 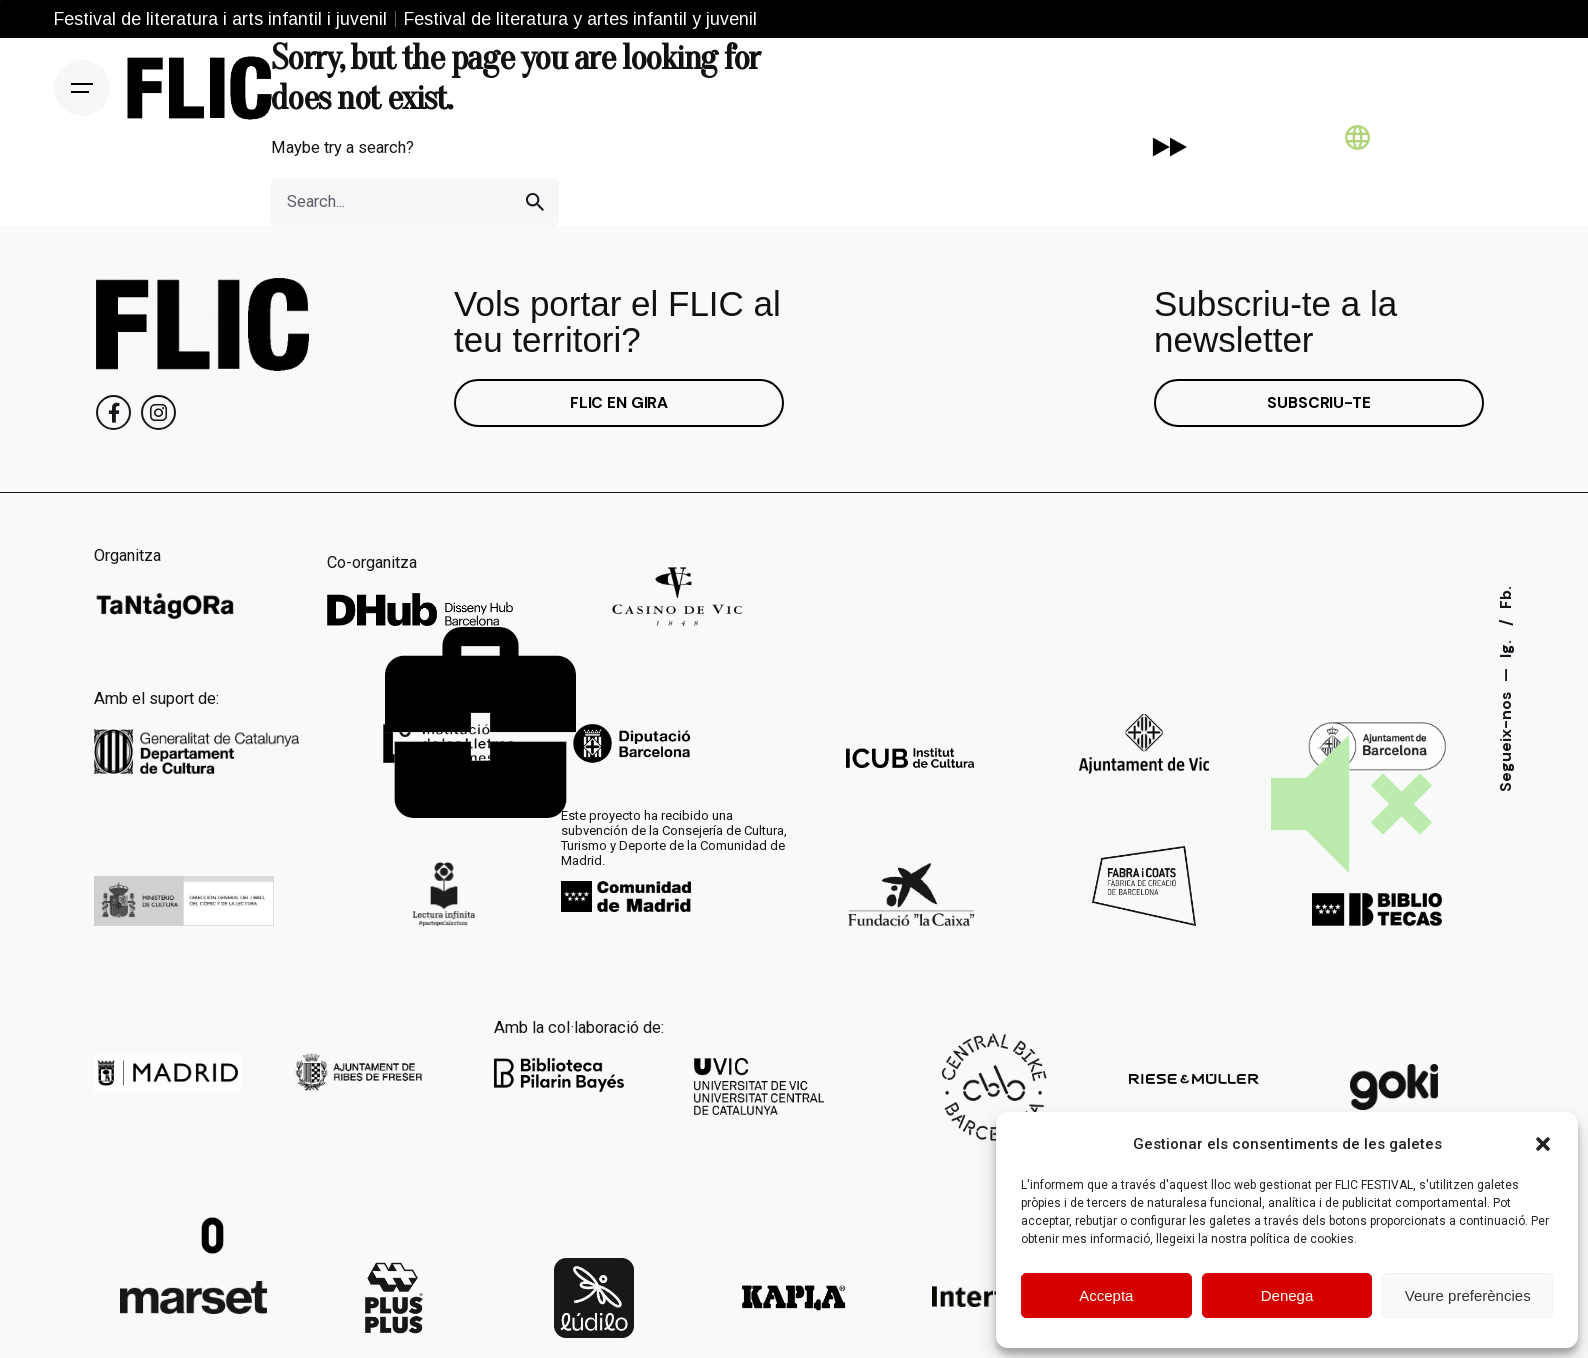 What do you see at coordinates (1357, 137) in the screenshot?
I see `access internet or network settings` at bounding box center [1357, 137].